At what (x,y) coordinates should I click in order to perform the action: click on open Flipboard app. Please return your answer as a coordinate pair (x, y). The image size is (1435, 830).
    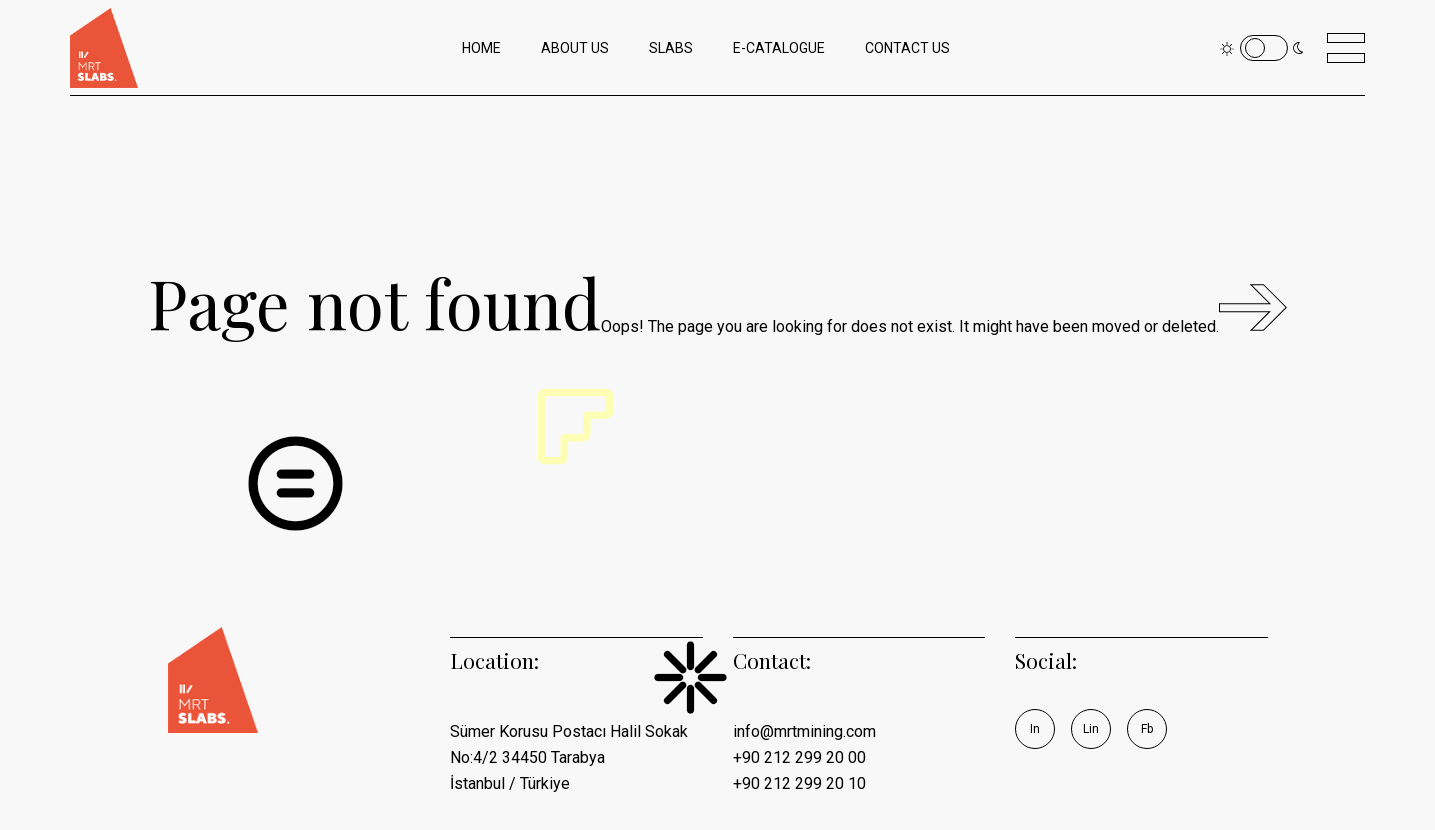
    Looking at the image, I should click on (575, 426).